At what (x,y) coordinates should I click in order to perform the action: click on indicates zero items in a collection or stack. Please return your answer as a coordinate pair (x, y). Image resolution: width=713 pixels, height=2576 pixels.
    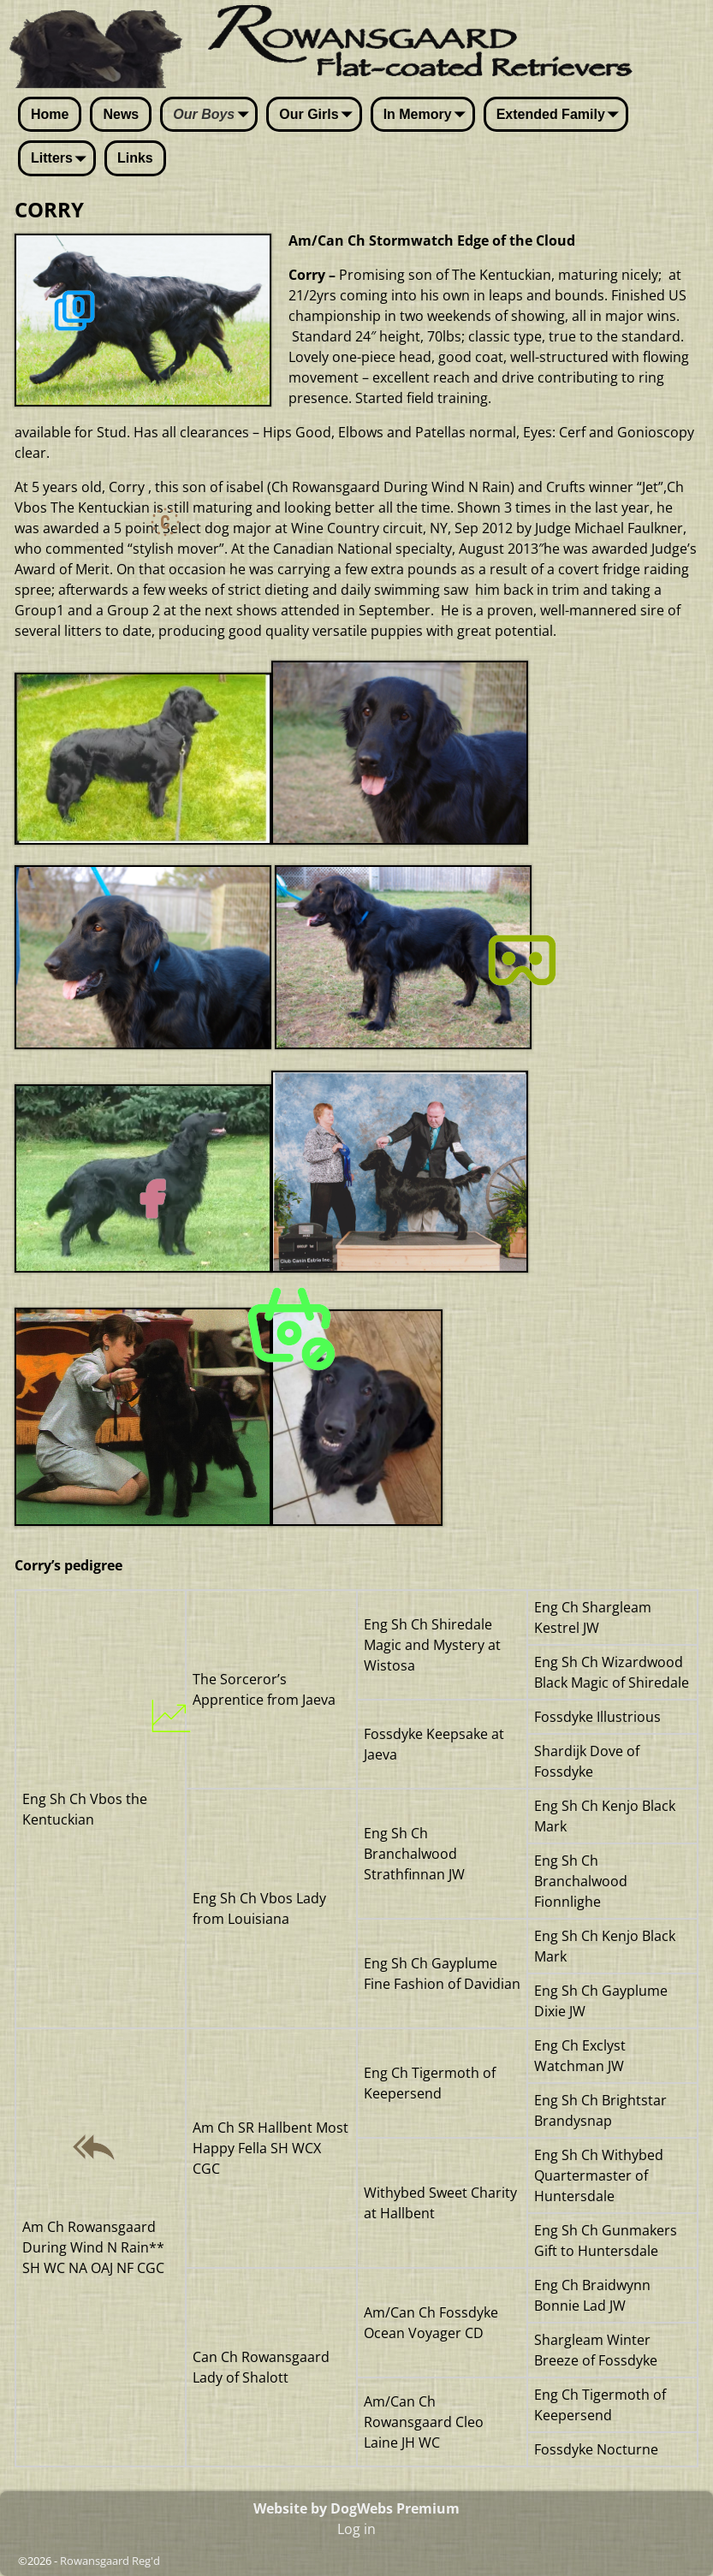
    Looking at the image, I should click on (74, 311).